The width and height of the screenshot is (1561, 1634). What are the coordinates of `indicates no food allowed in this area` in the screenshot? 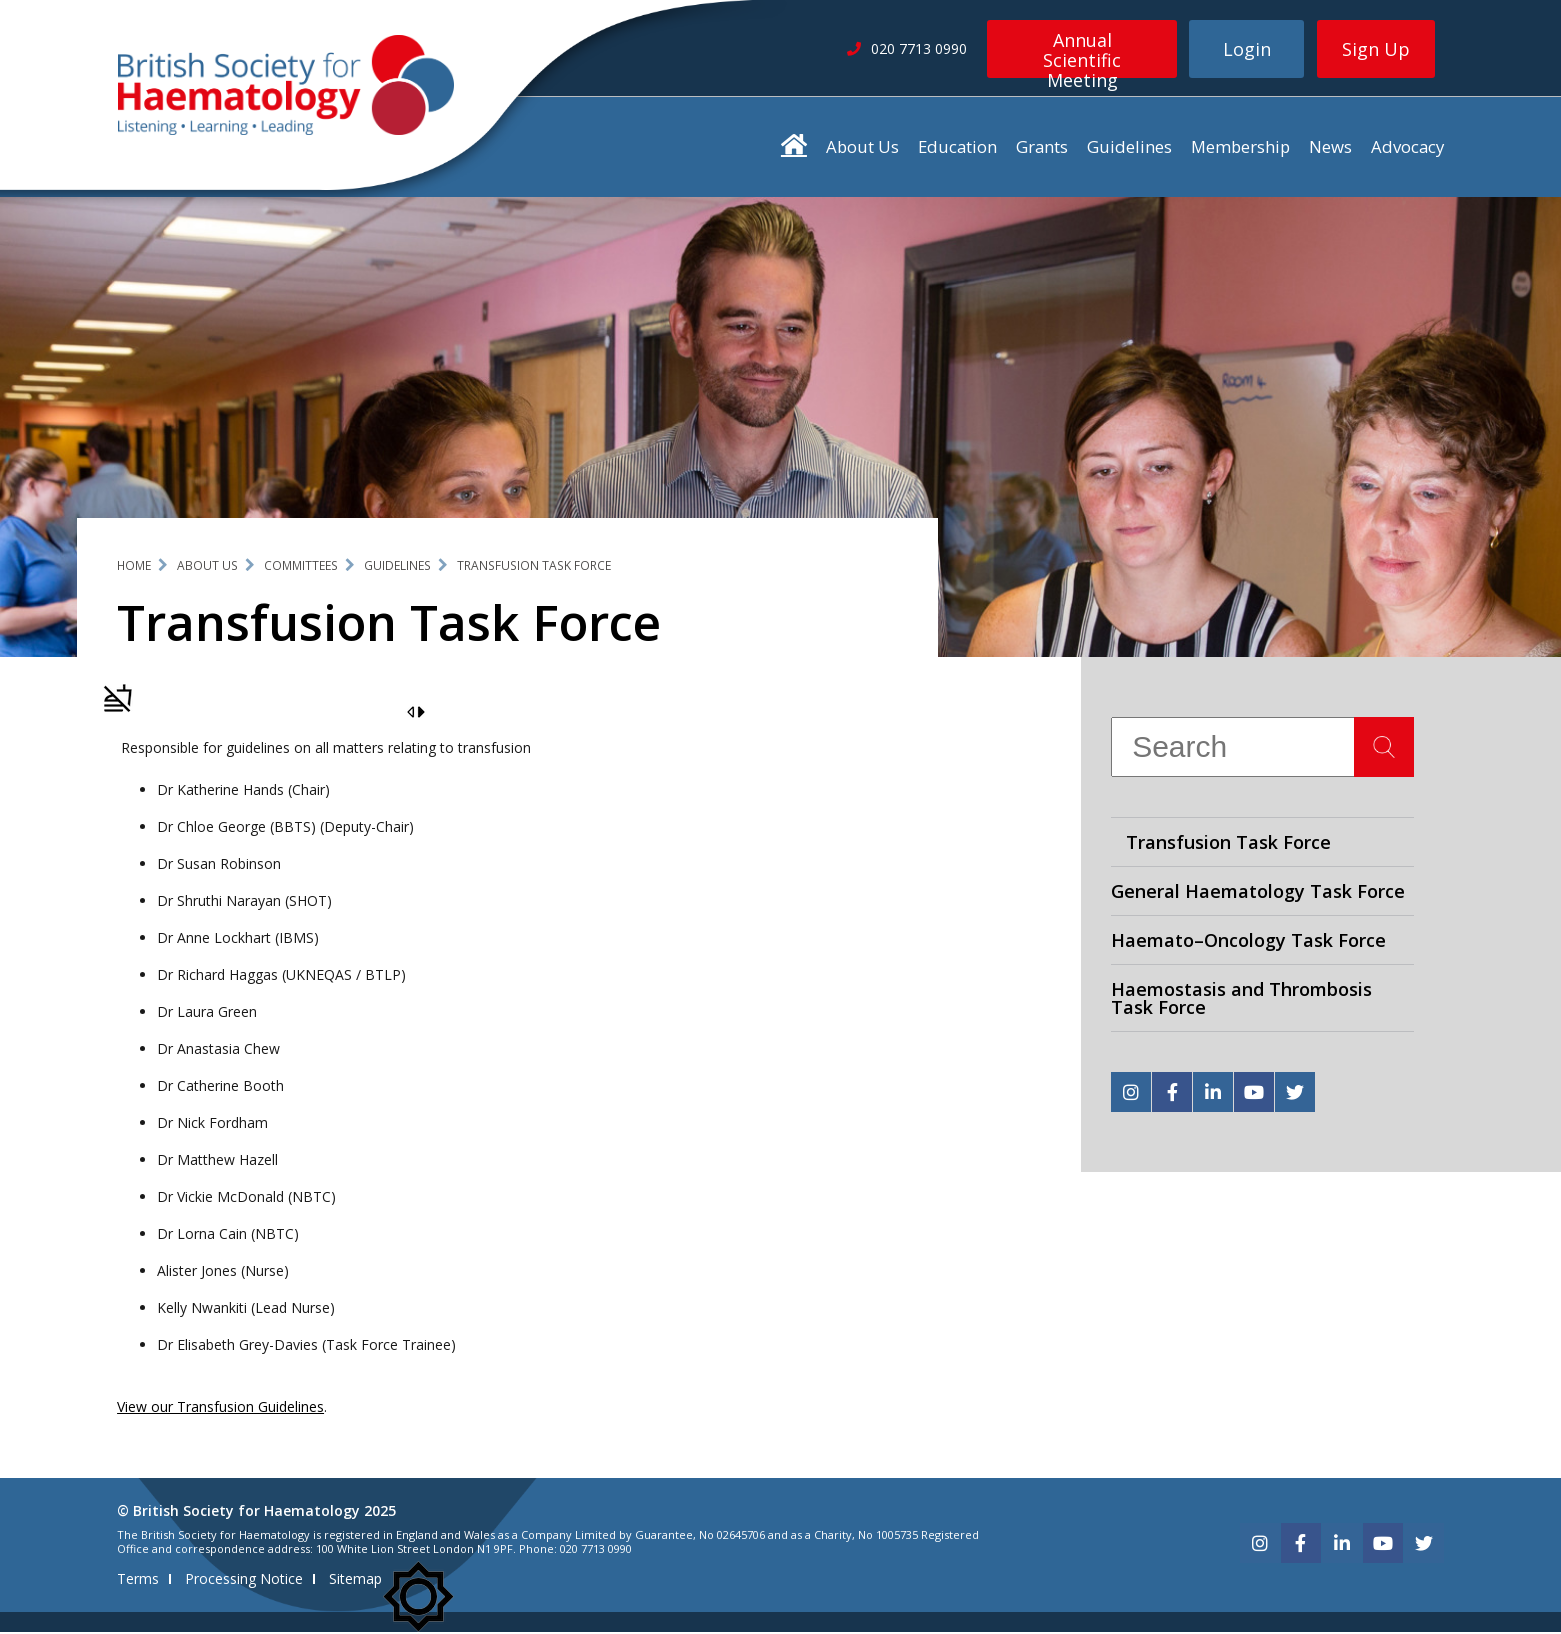 It's located at (118, 698).